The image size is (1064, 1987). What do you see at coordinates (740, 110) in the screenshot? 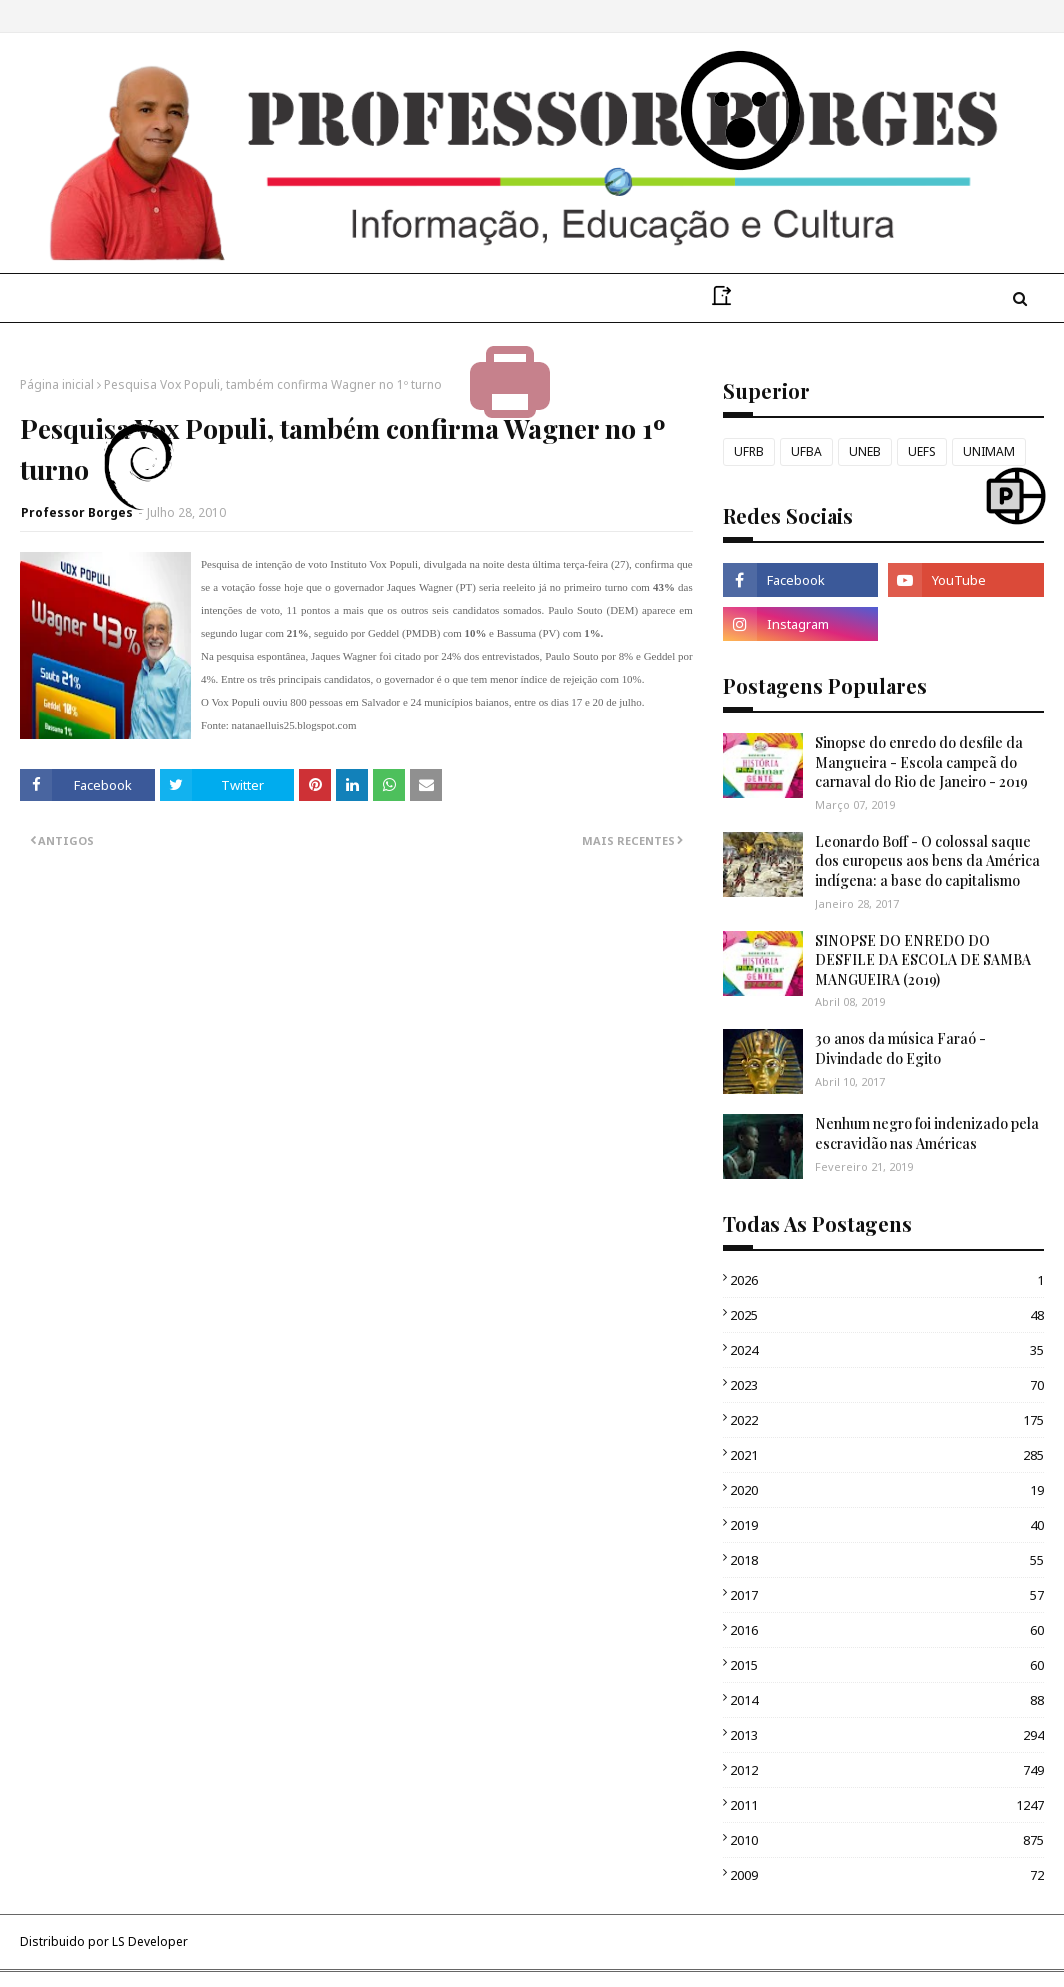
I see `indicates a surprise or unexpected event notification` at bounding box center [740, 110].